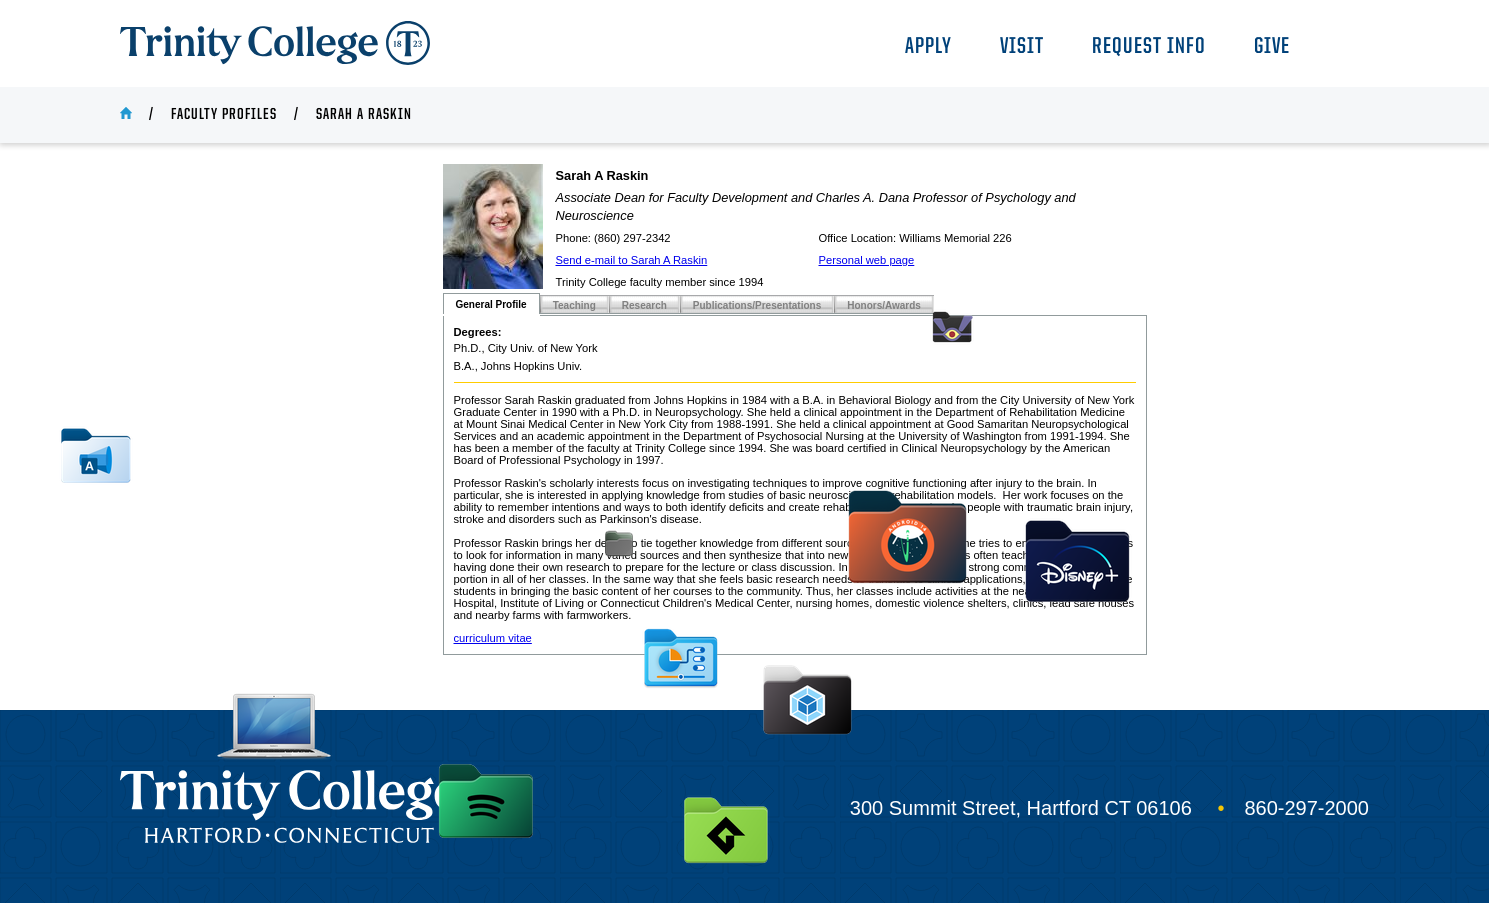 The height and width of the screenshot is (903, 1489). I want to click on open android 14 system folder, so click(907, 540).